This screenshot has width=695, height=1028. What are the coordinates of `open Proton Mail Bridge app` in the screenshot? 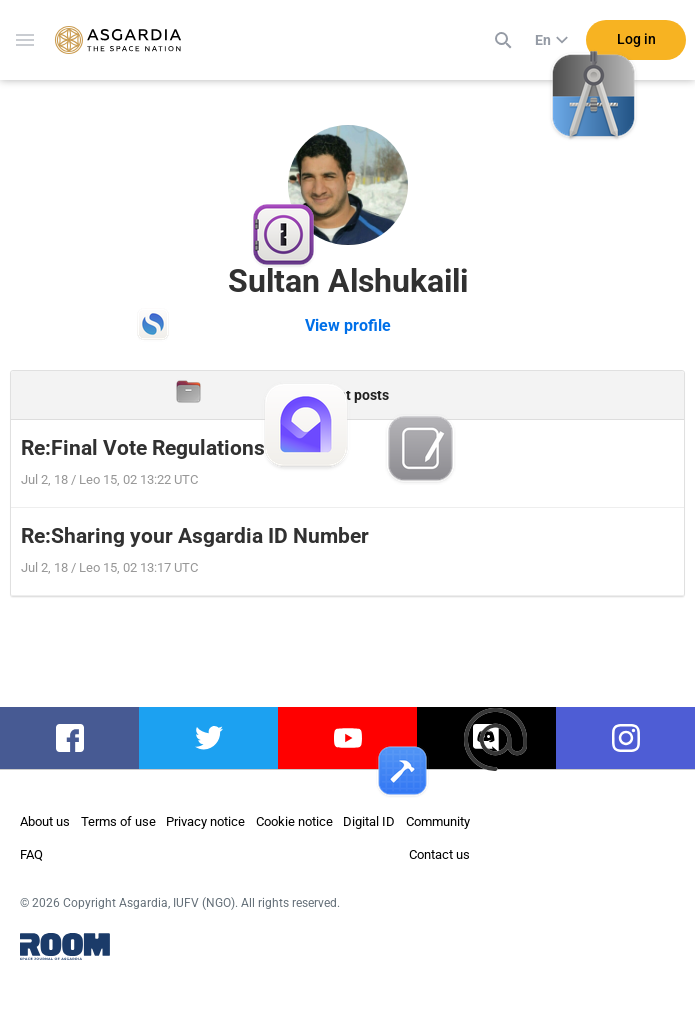 It's located at (306, 425).